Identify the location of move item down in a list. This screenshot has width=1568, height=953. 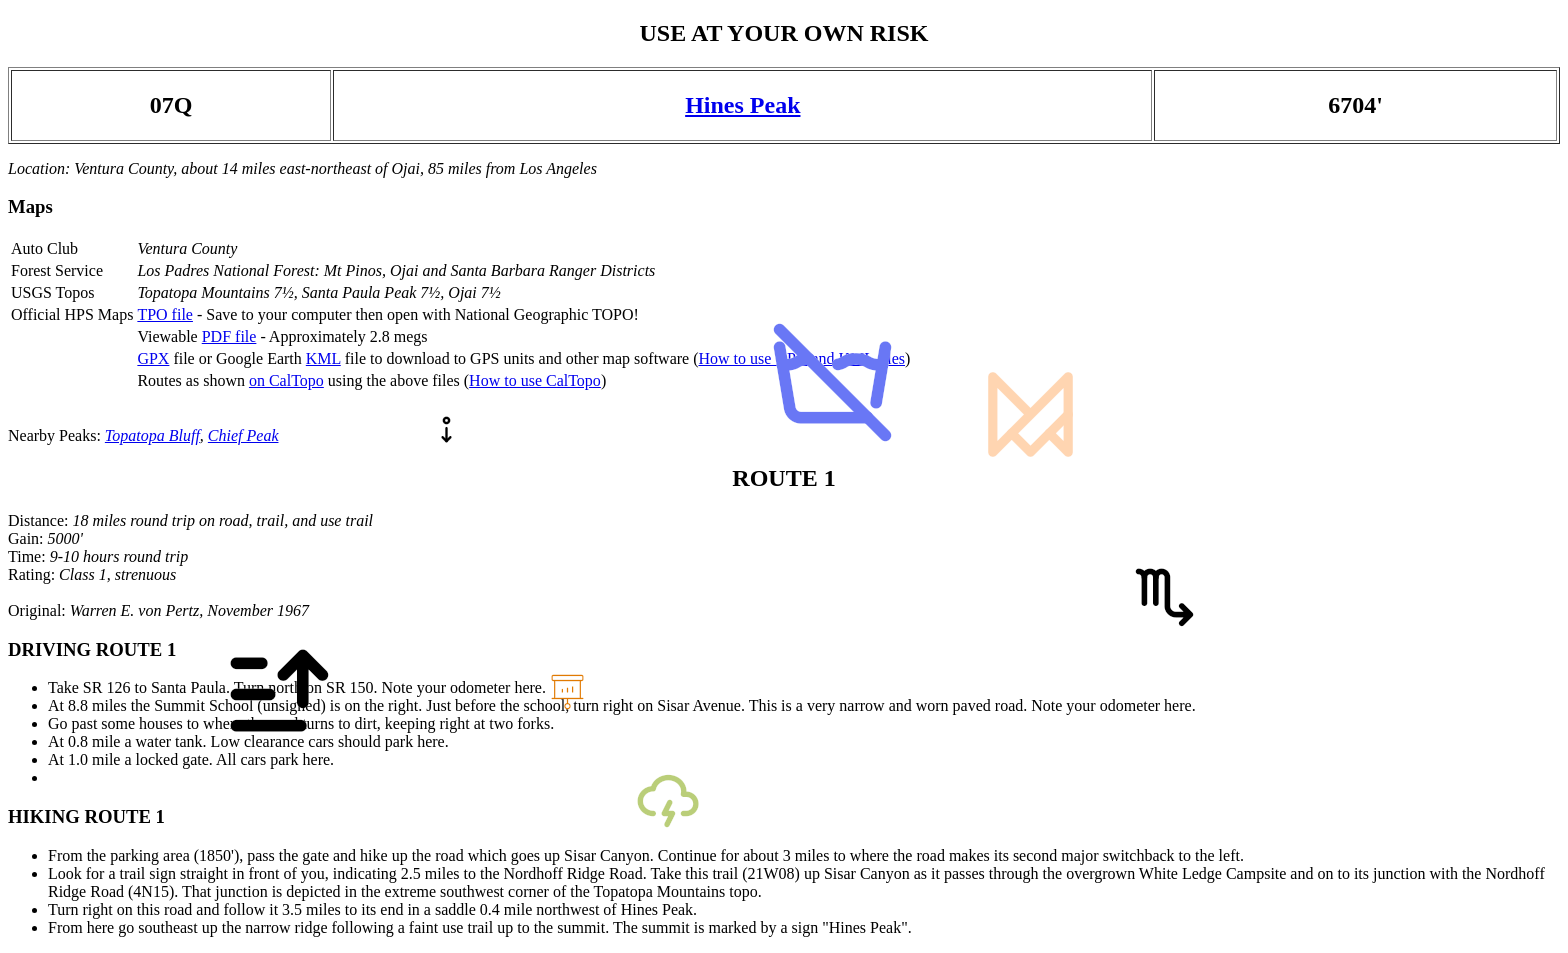
(446, 429).